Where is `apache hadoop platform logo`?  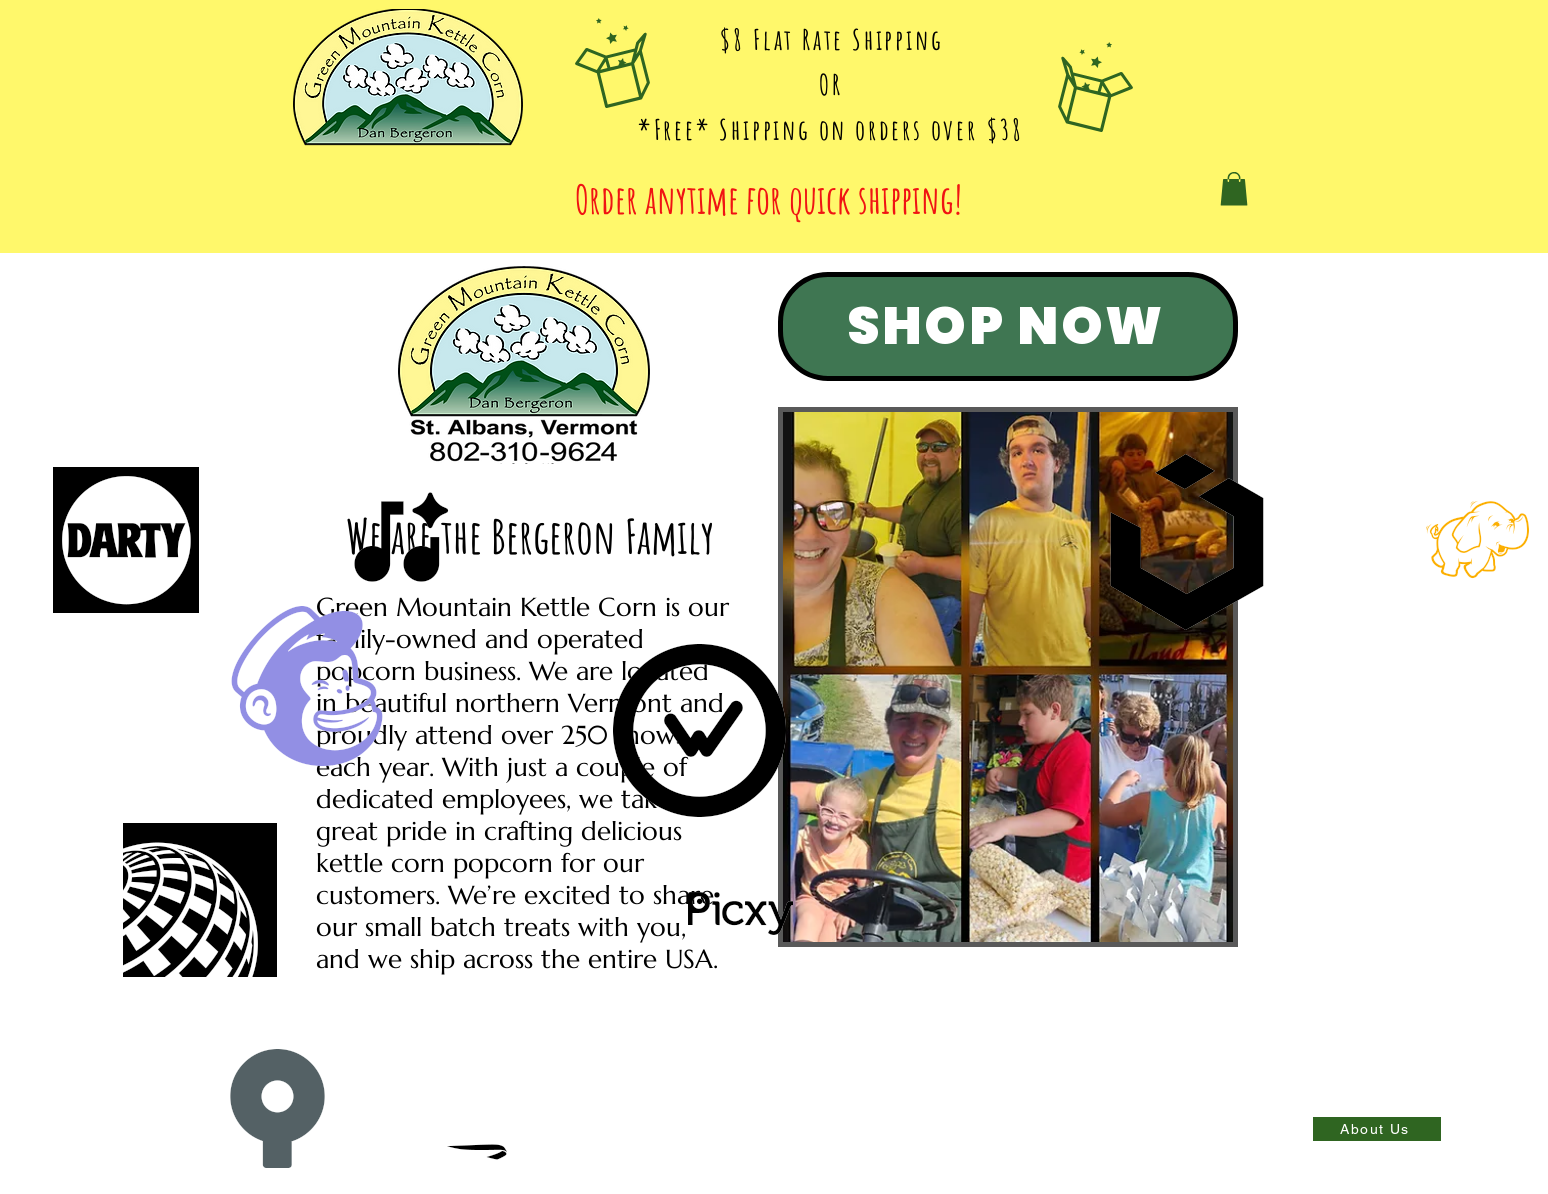
apache hadoop platform logo is located at coordinates (1477, 539).